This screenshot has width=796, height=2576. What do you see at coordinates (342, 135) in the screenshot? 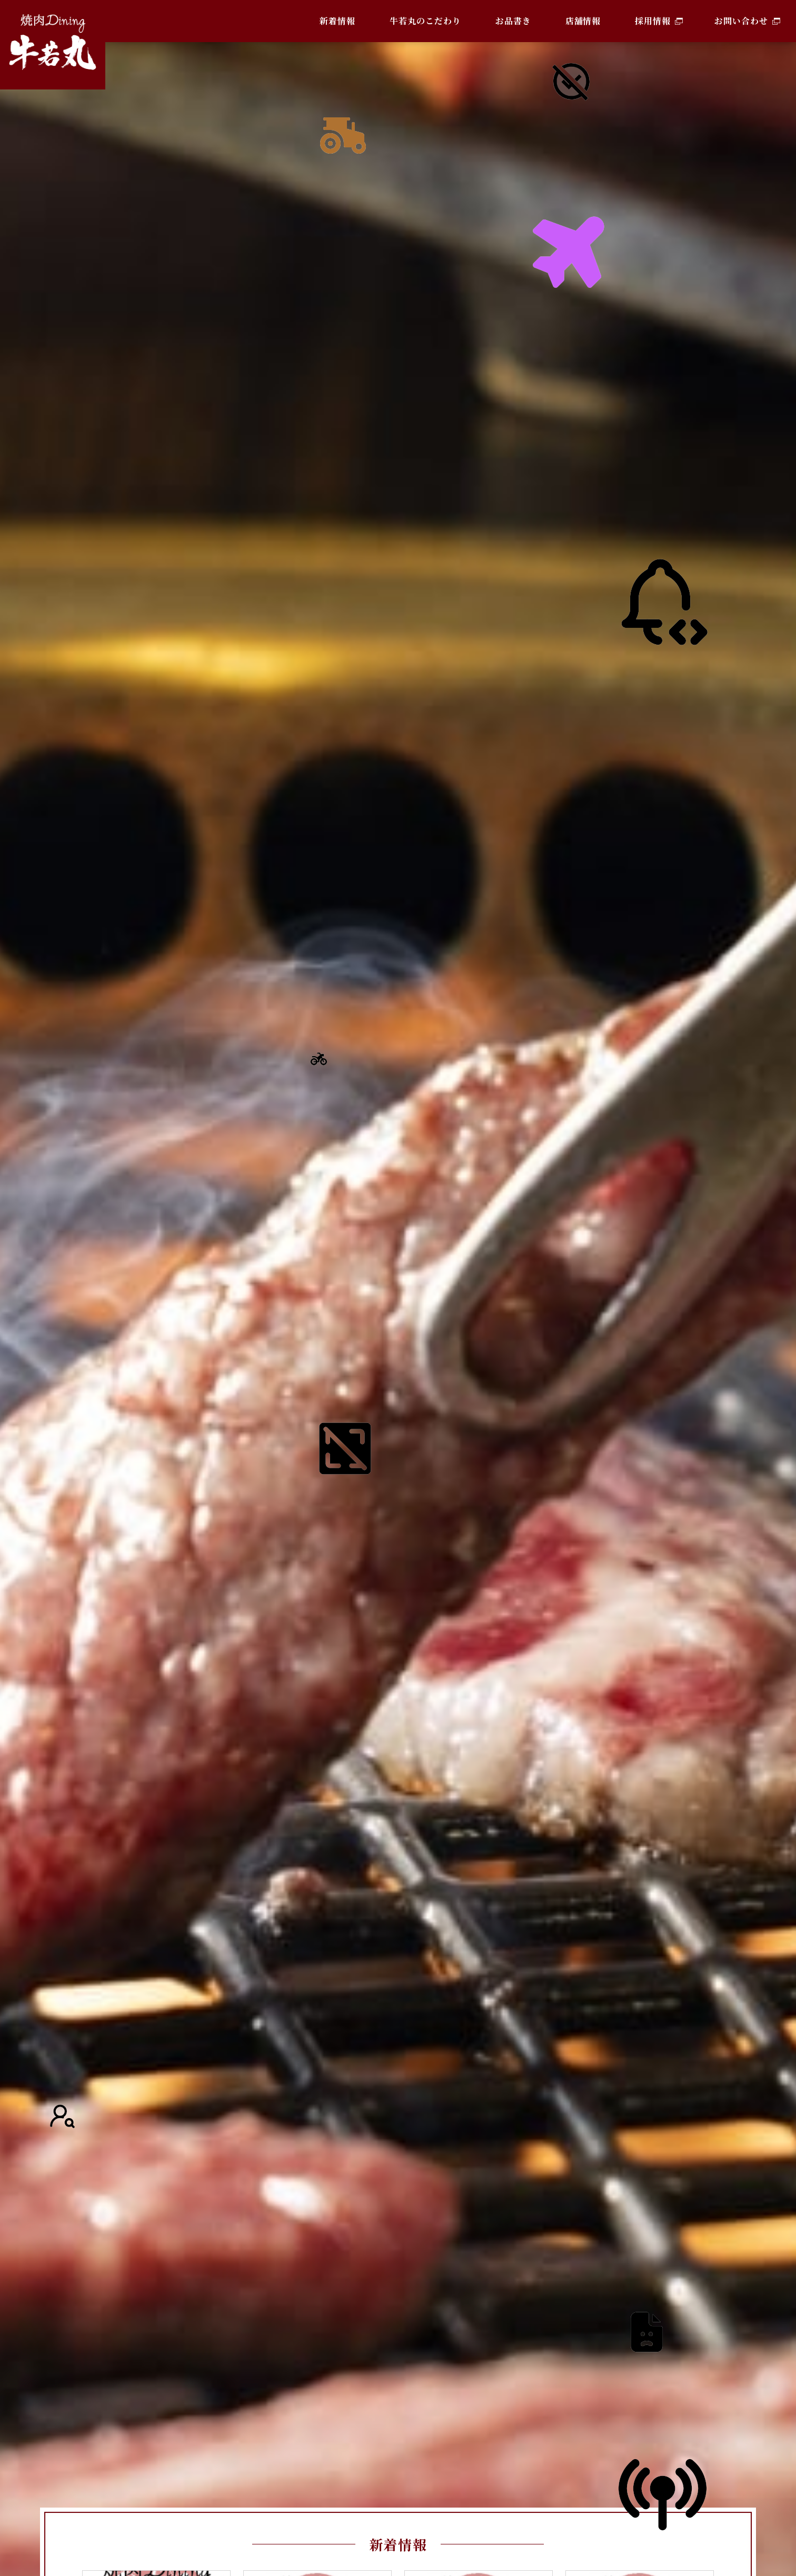
I see `access farming or agriculture features` at bounding box center [342, 135].